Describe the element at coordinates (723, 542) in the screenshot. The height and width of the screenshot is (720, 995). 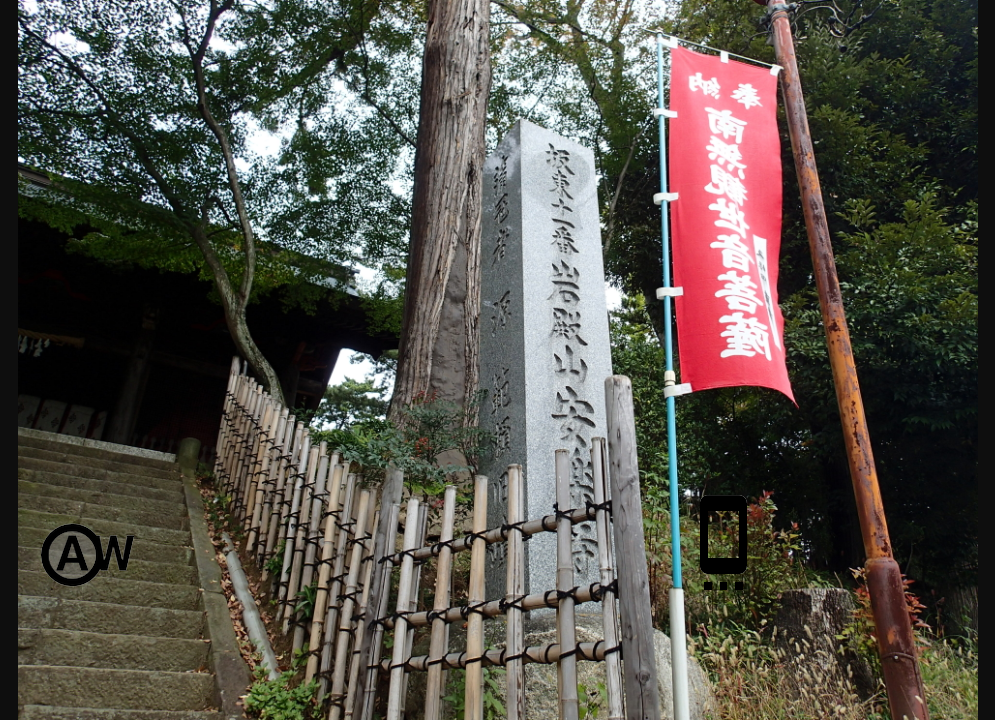
I see `access mobile device settings` at that location.